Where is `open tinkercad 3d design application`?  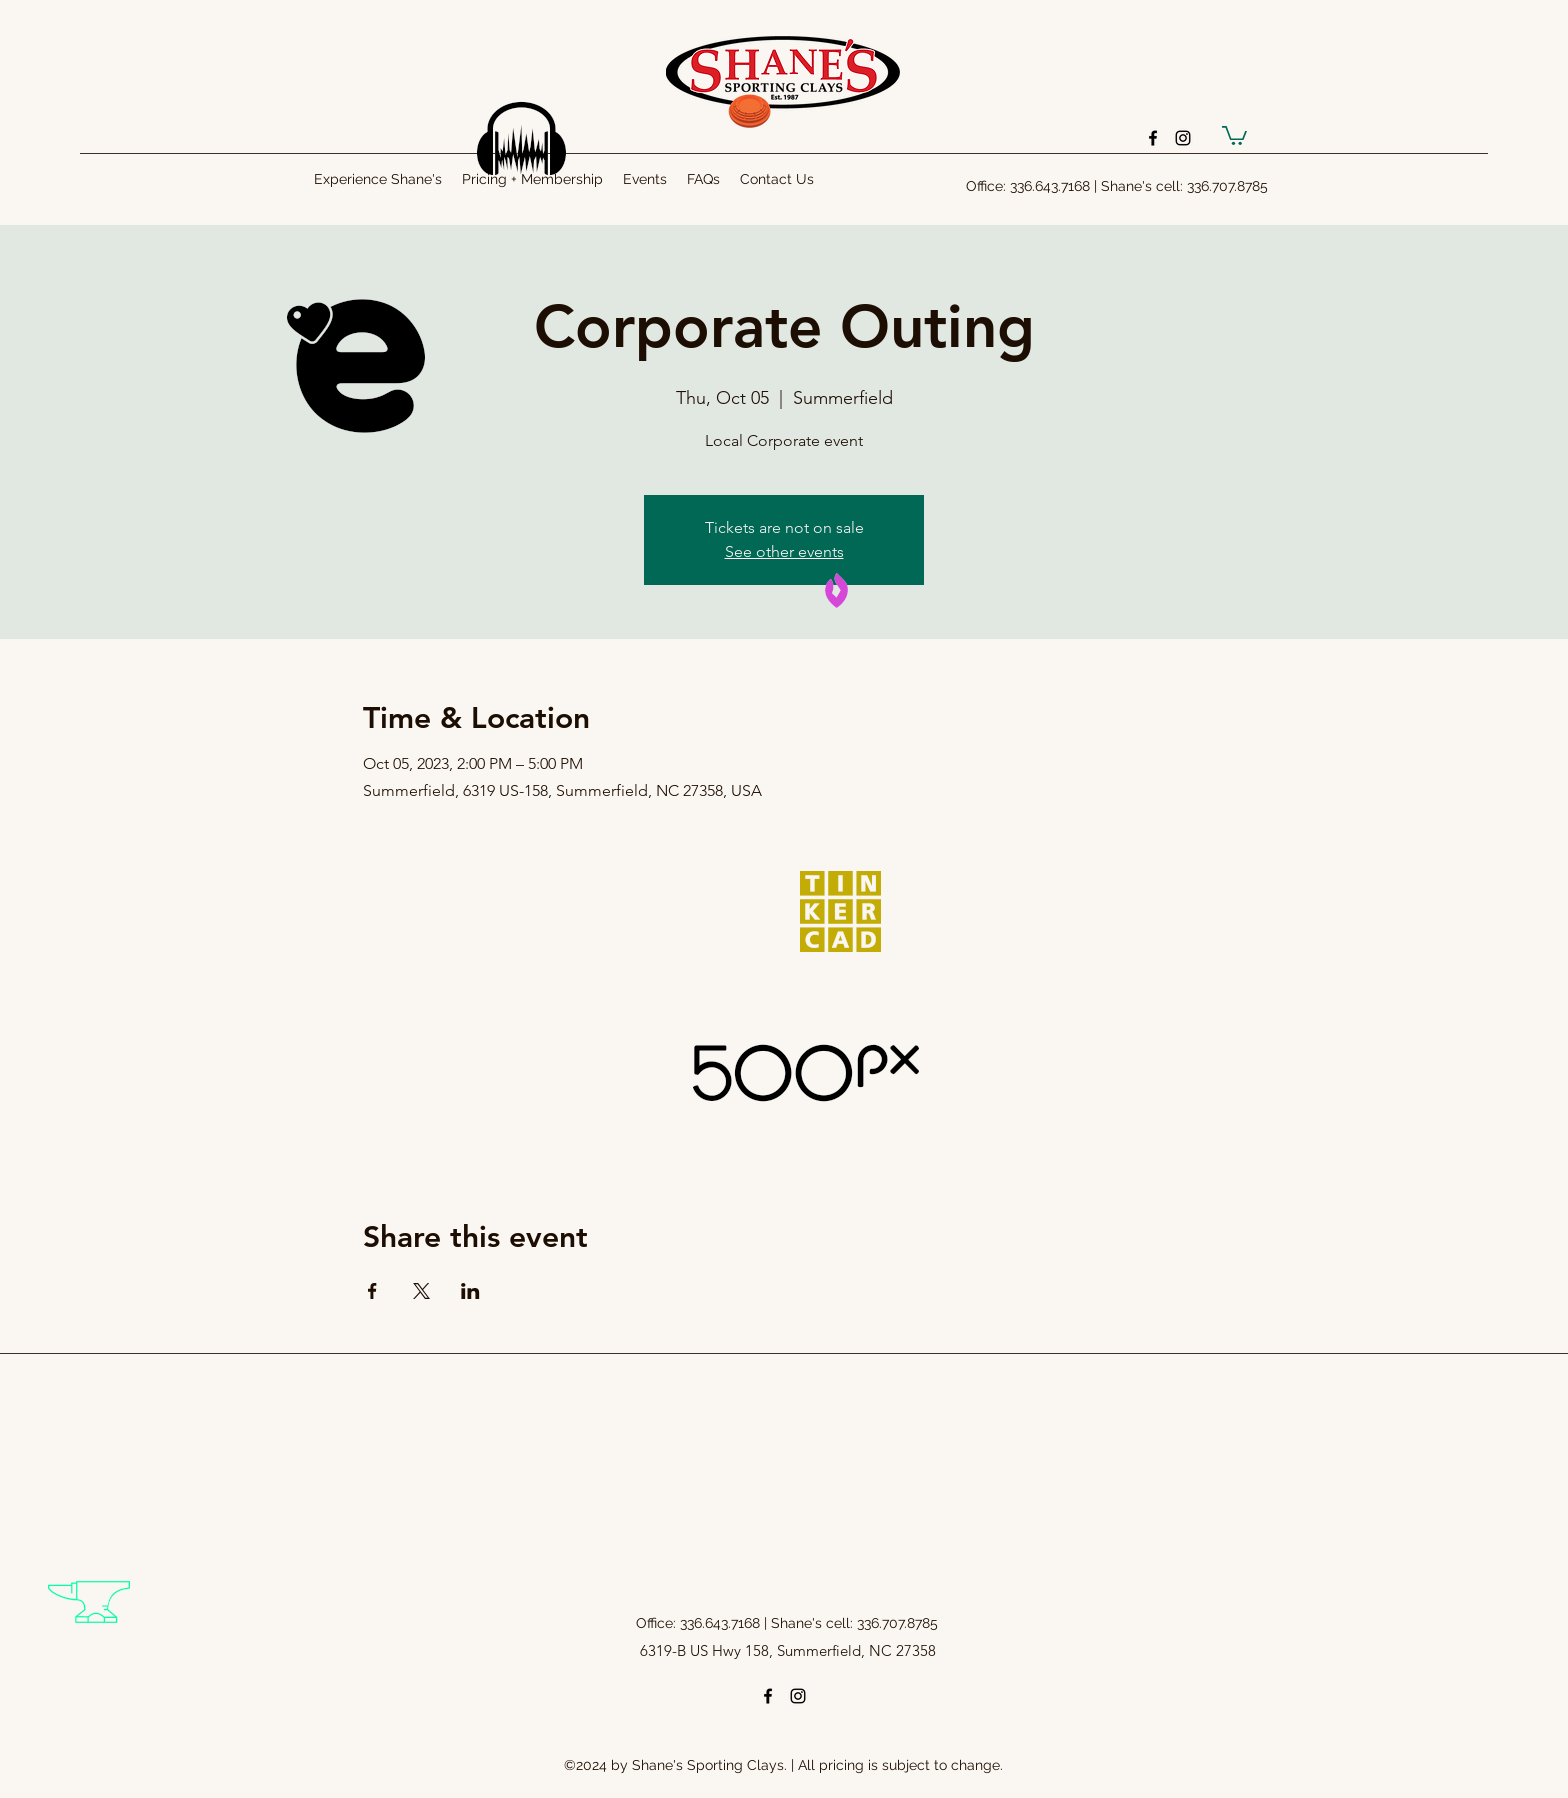 open tinkercad 3d design application is located at coordinates (840, 911).